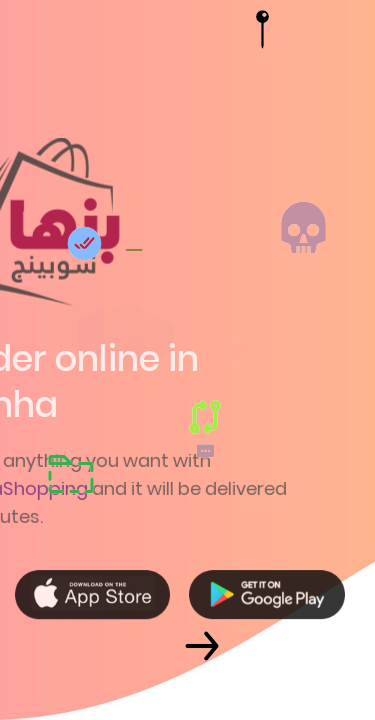  What do you see at coordinates (84, 243) in the screenshot?
I see `indicates task or item has been fully completed` at bounding box center [84, 243].